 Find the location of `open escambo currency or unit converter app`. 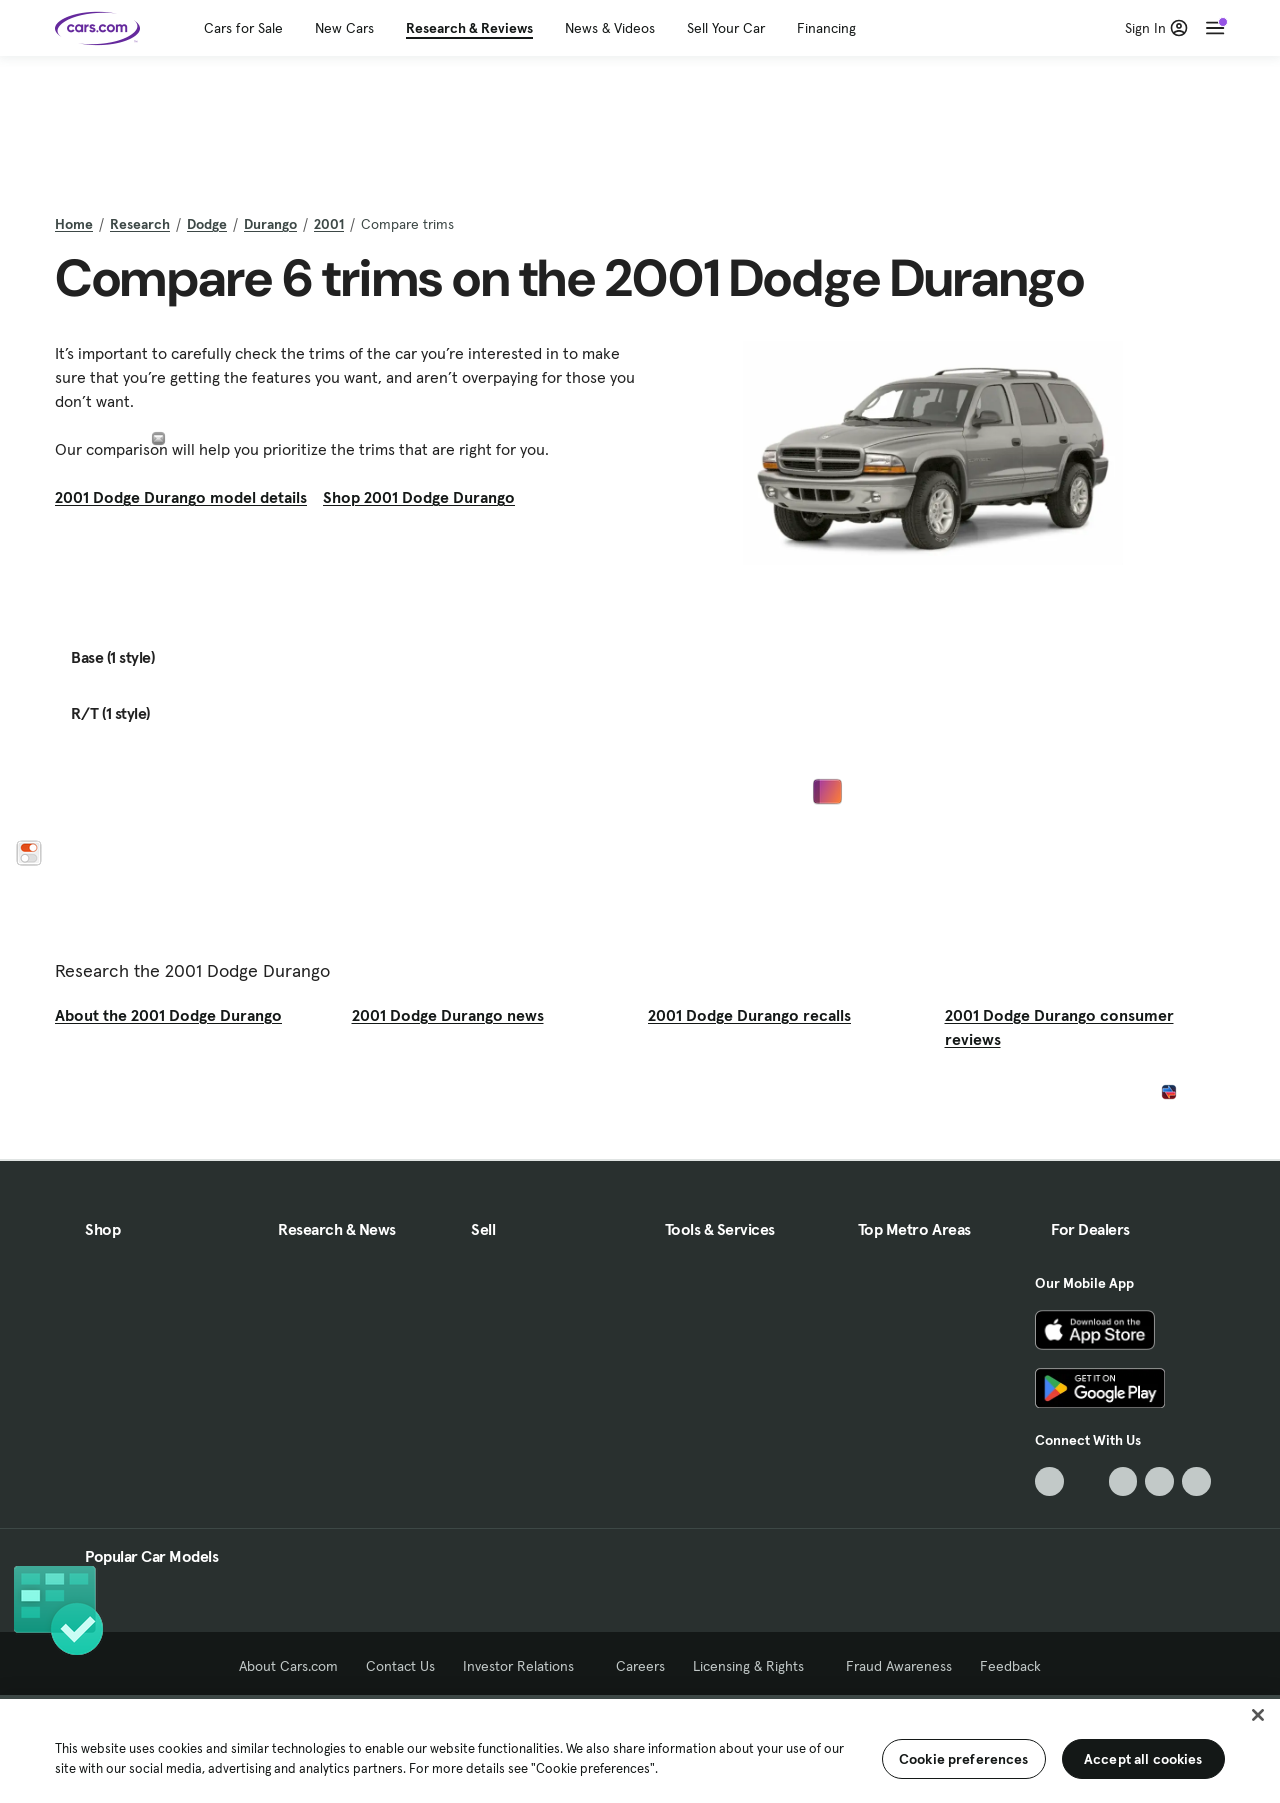

open escambo currency or unit converter app is located at coordinates (1169, 1092).